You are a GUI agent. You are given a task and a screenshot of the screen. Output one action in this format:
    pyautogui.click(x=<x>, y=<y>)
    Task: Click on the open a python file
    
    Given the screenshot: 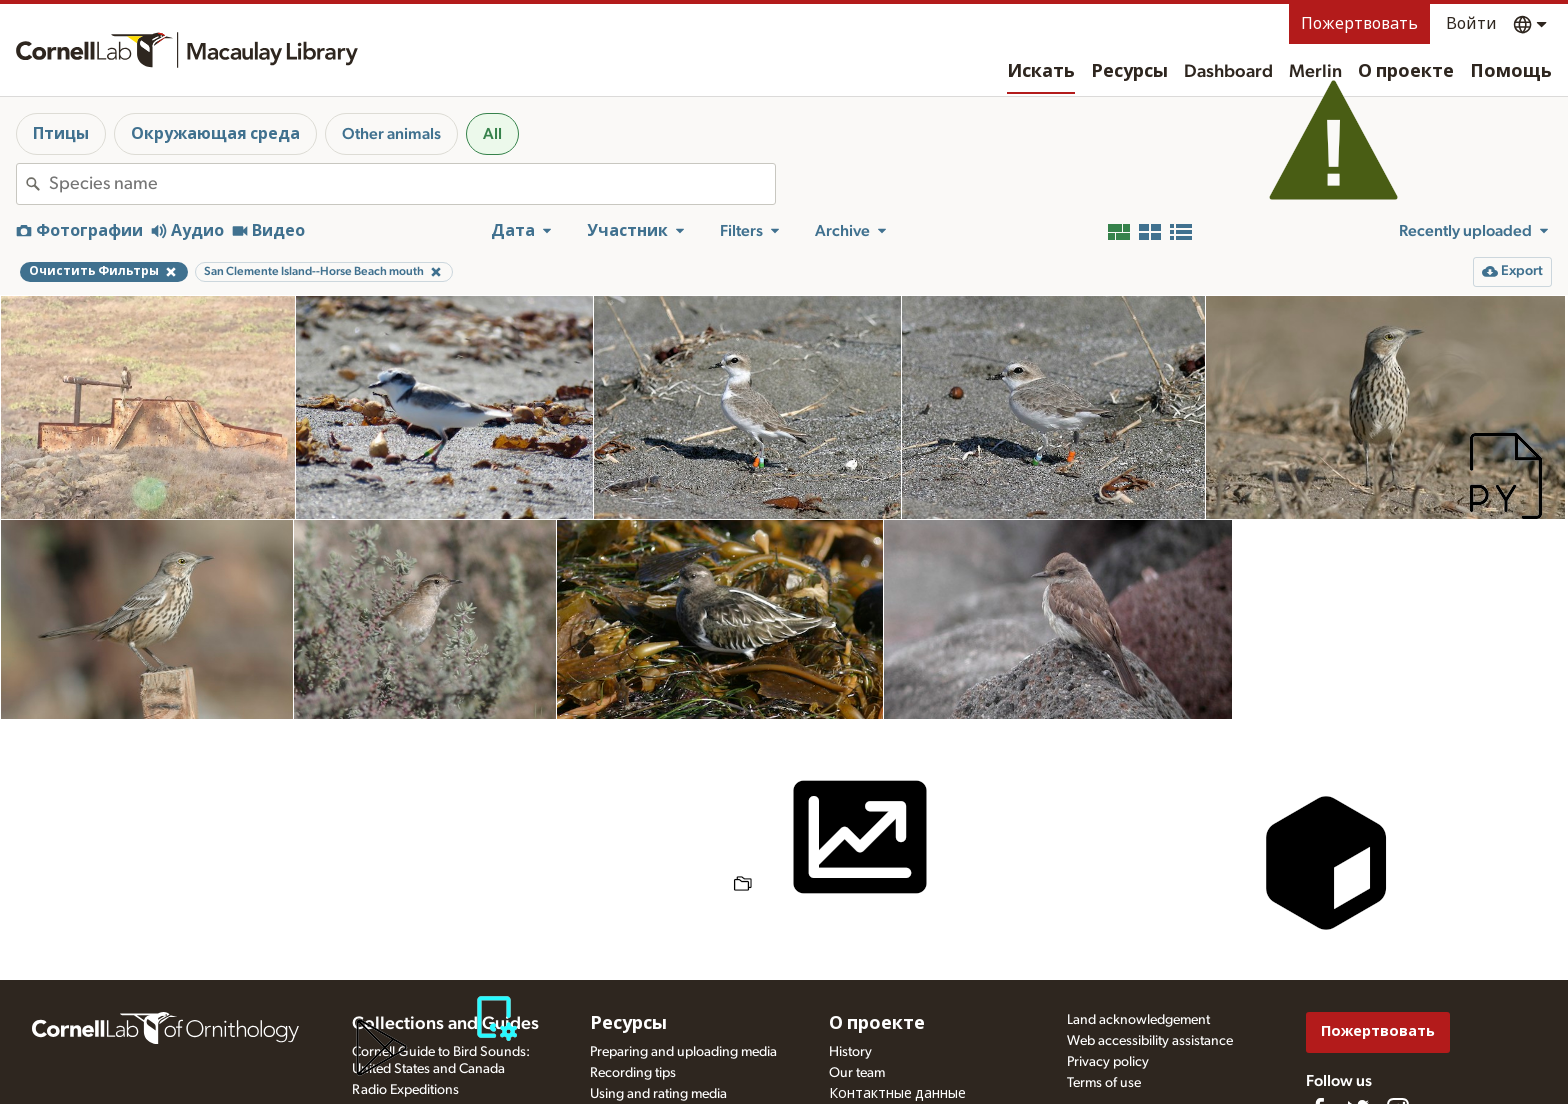 What is the action you would take?
    pyautogui.click(x=1506, y=476)
    